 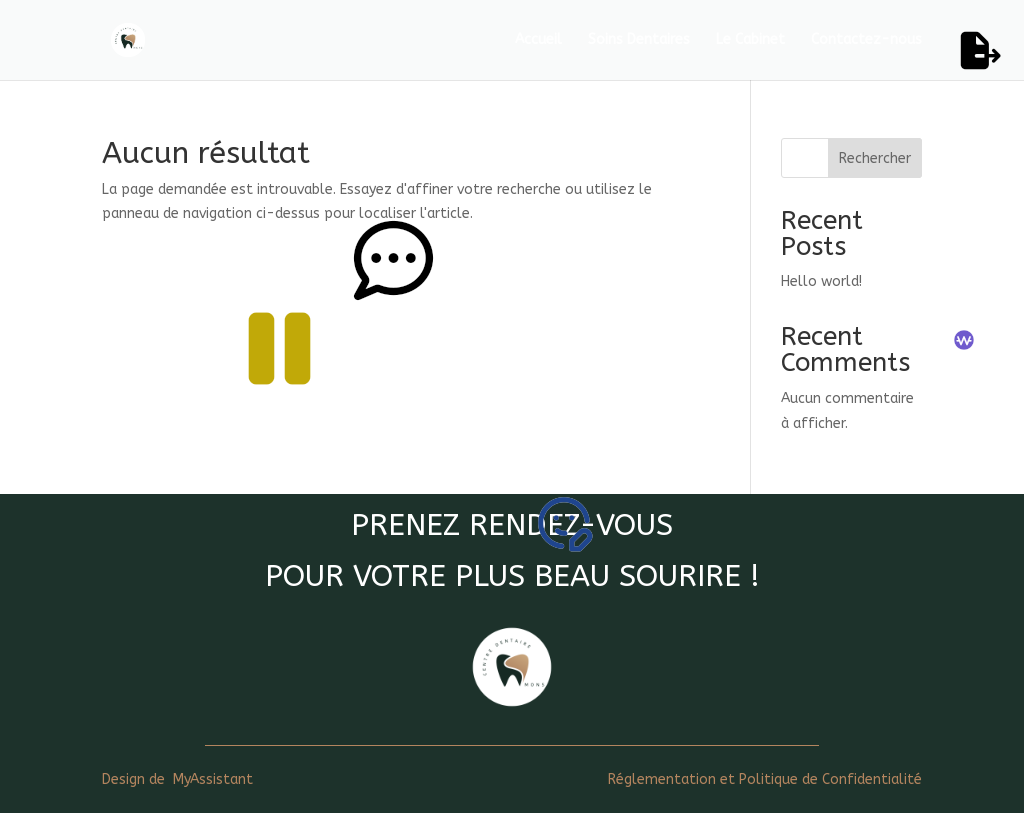 I want to click on edit your mood or status, so click(x=564, y=523).